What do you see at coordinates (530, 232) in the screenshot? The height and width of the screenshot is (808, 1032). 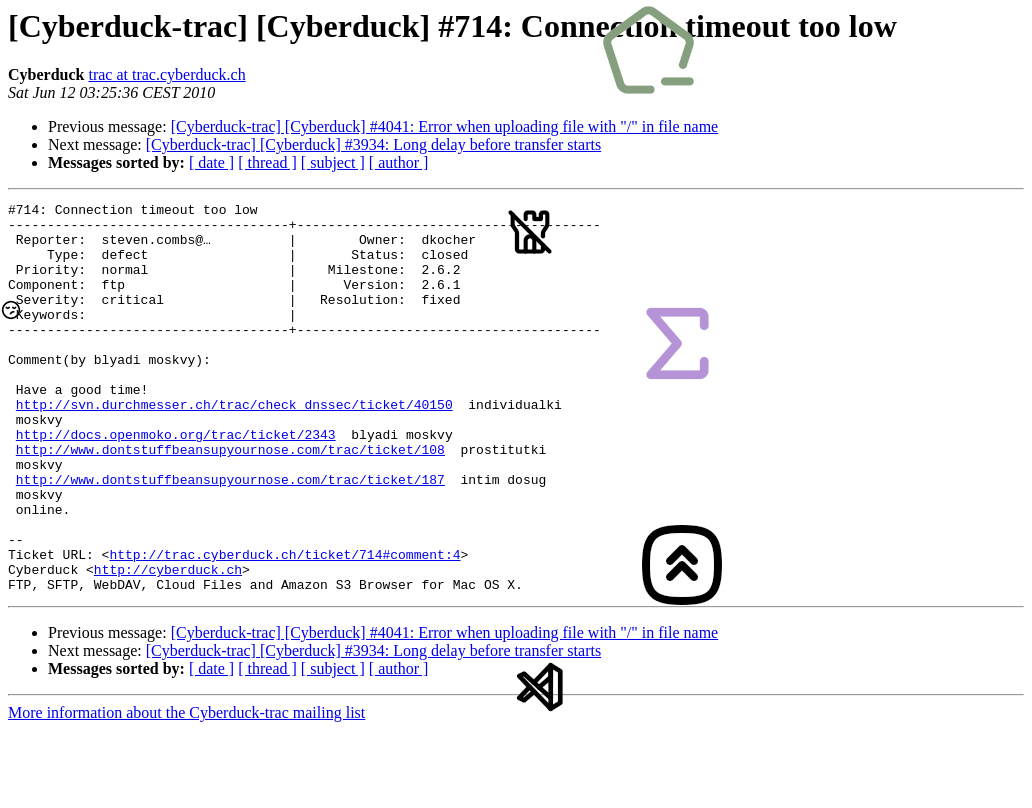 I see `indicates tower or signal is offline` at bounding box center [530, 232].